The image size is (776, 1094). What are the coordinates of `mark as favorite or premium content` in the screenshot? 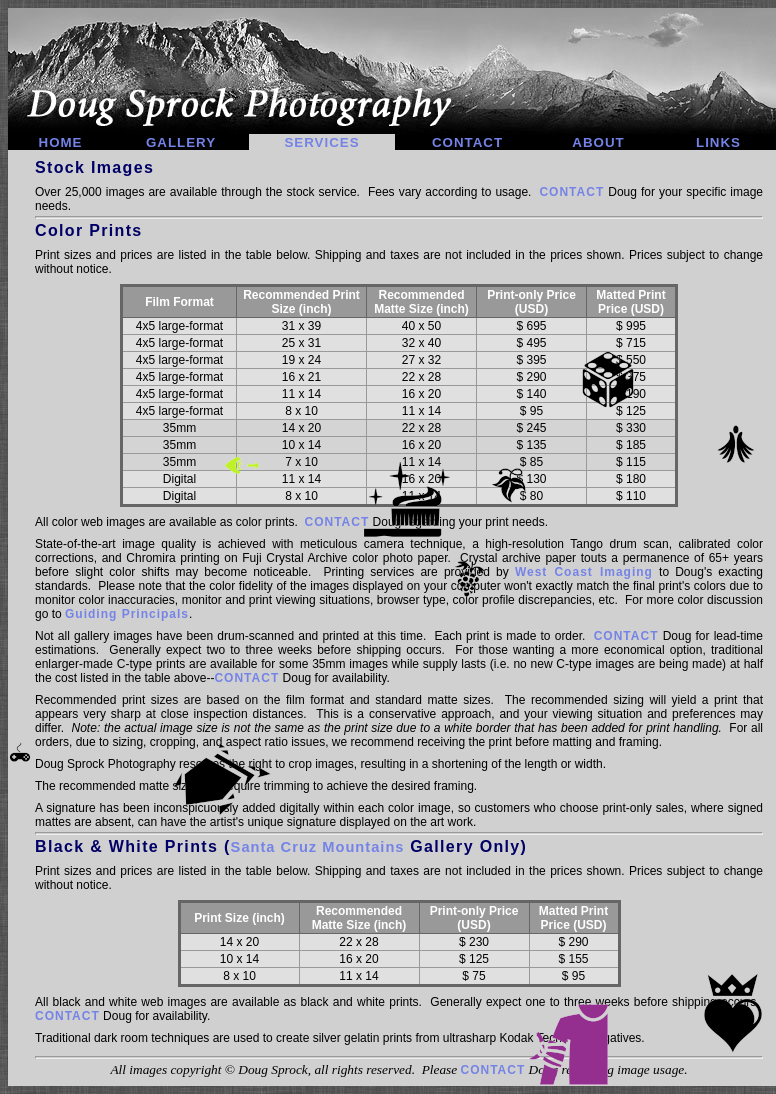 It's located at (733, 1013).